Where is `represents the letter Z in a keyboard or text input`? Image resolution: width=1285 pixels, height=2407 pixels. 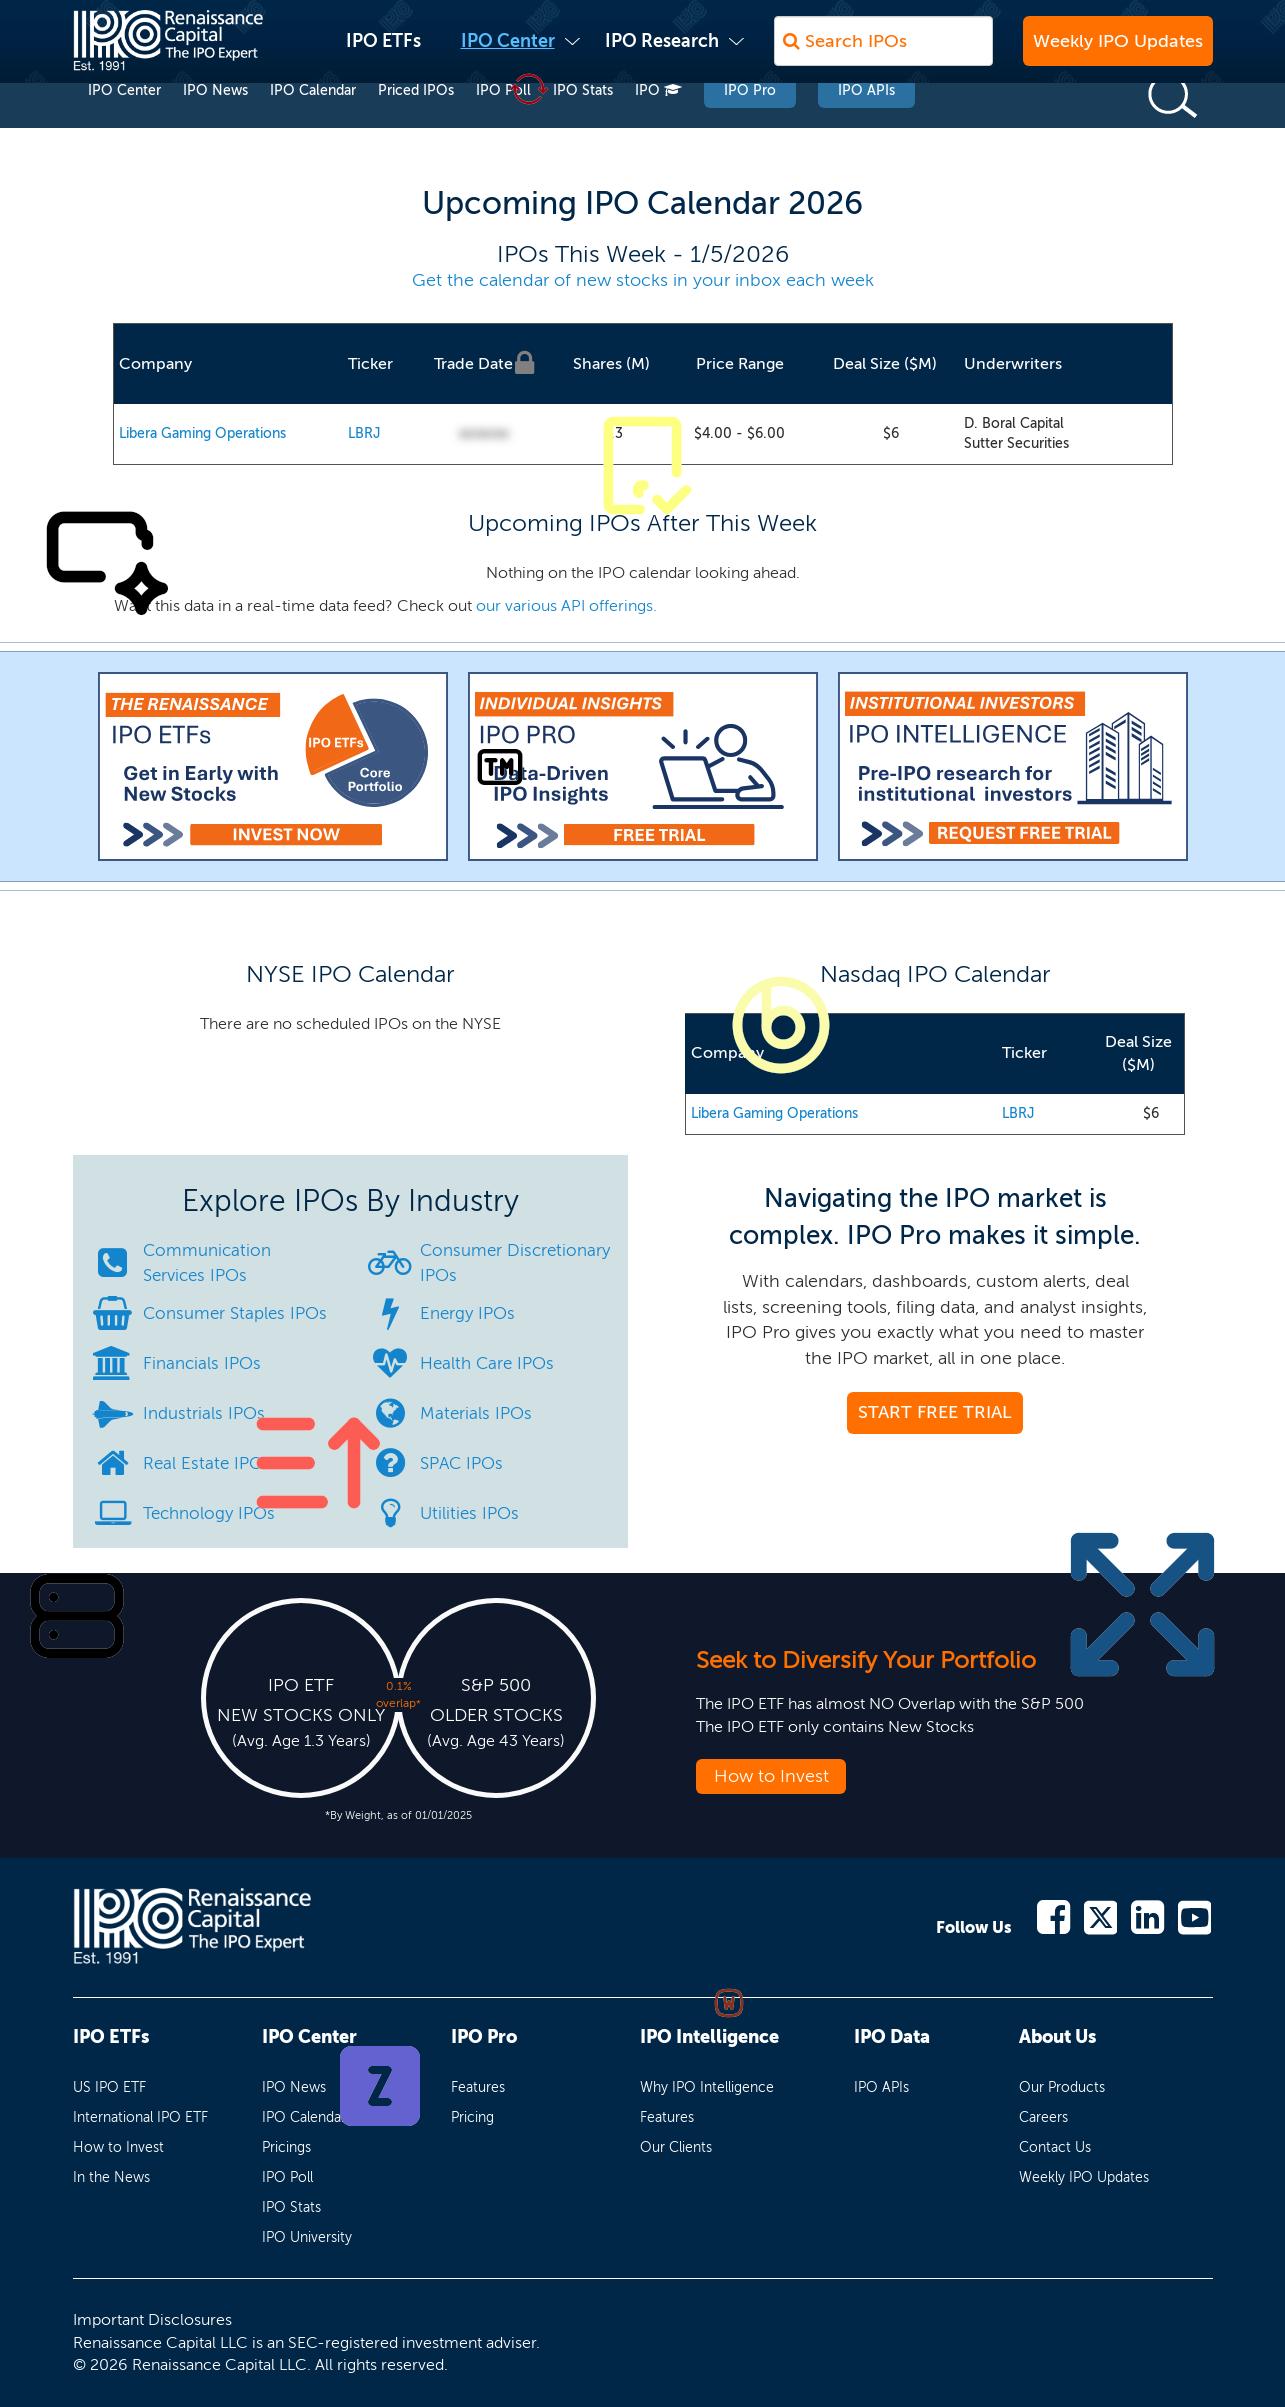 represents the letter Z in a keyboard or text input is located at coordinates (380, 2086).